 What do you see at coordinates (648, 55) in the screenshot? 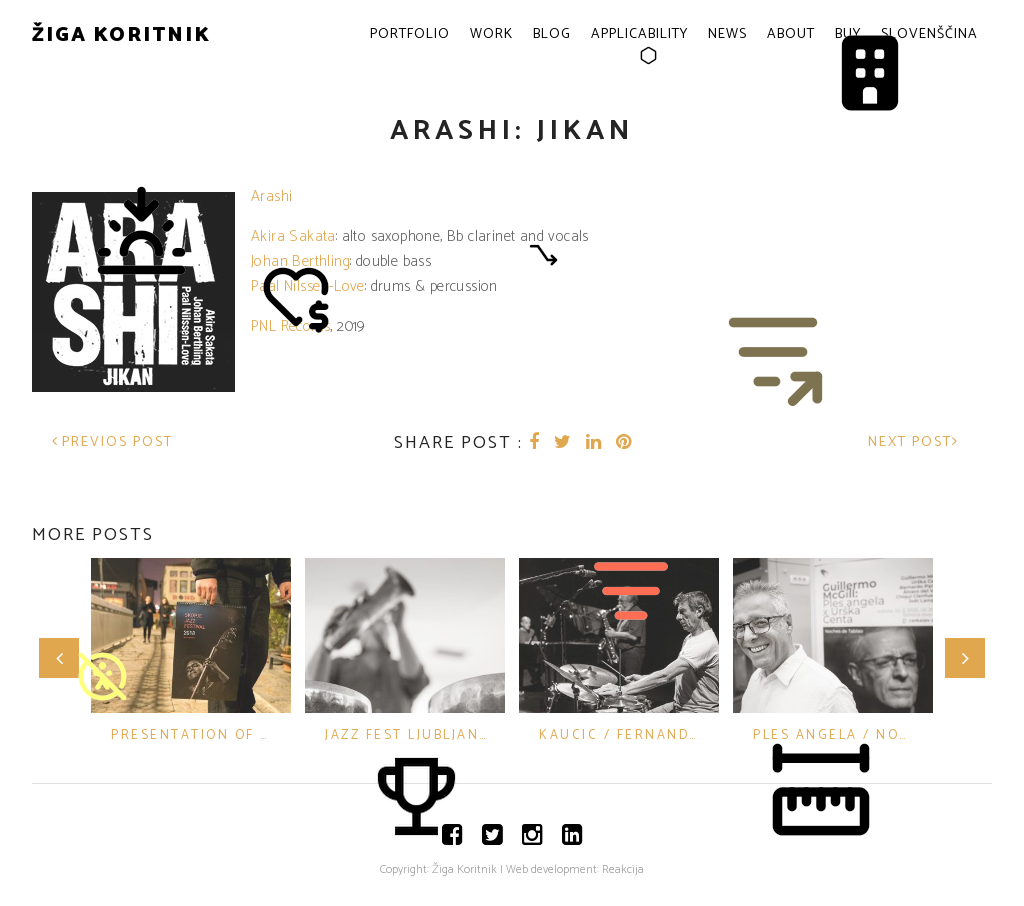
I see `select a hexagonal shape or polygon tool` at bounding box center [648, 55].